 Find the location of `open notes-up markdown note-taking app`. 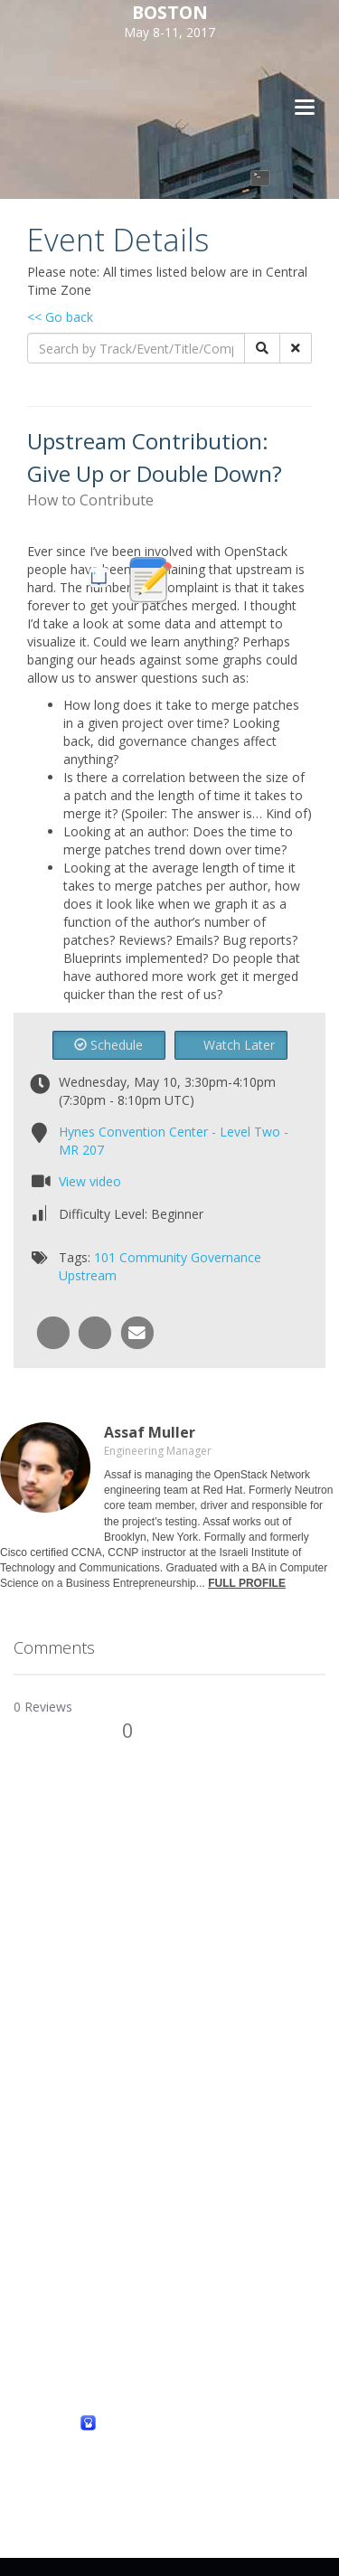

open notes-up markdown note-taking app is located at coordinates (99, 577).